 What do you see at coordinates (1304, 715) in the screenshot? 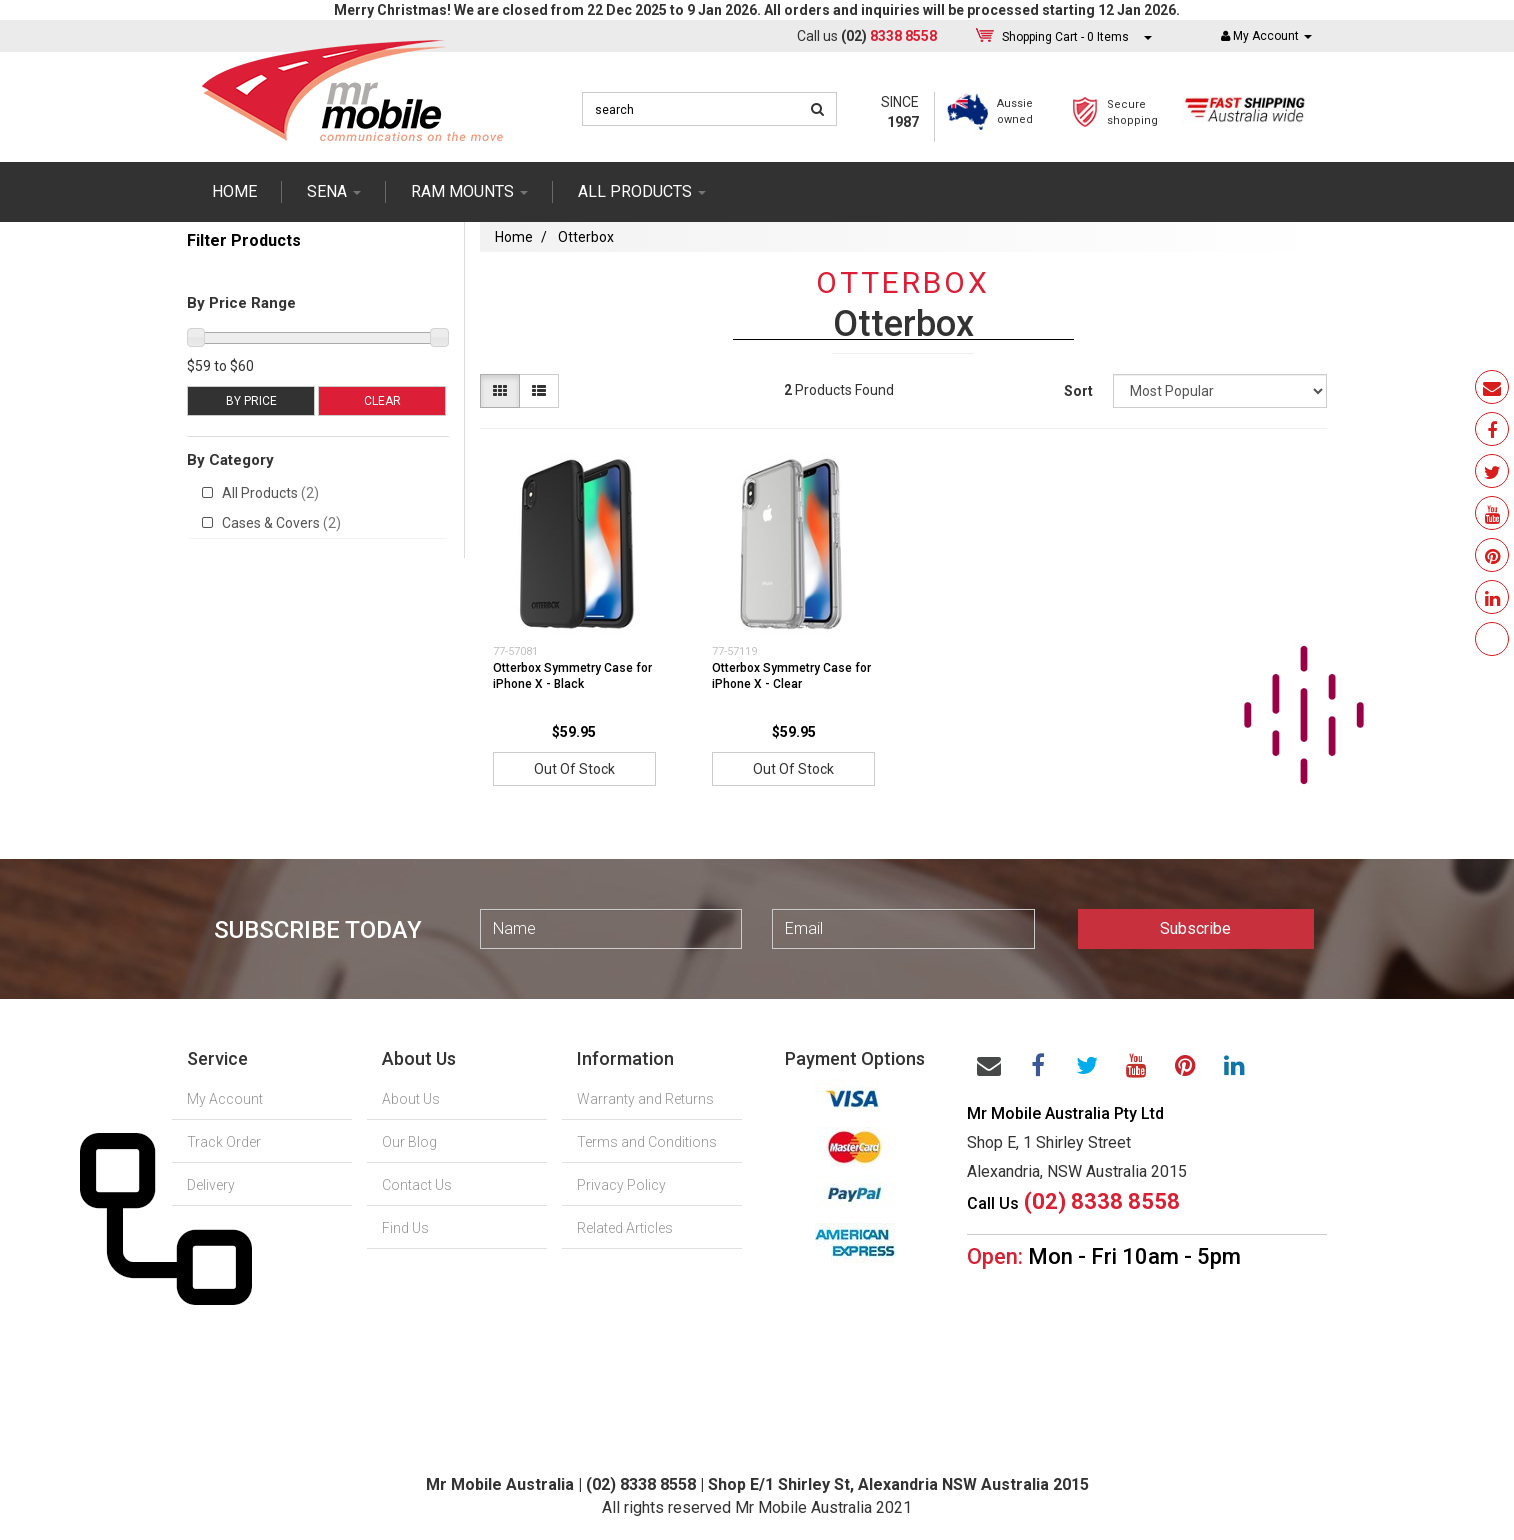
I see `open google podcasts` at bounding box center [1304, 715].